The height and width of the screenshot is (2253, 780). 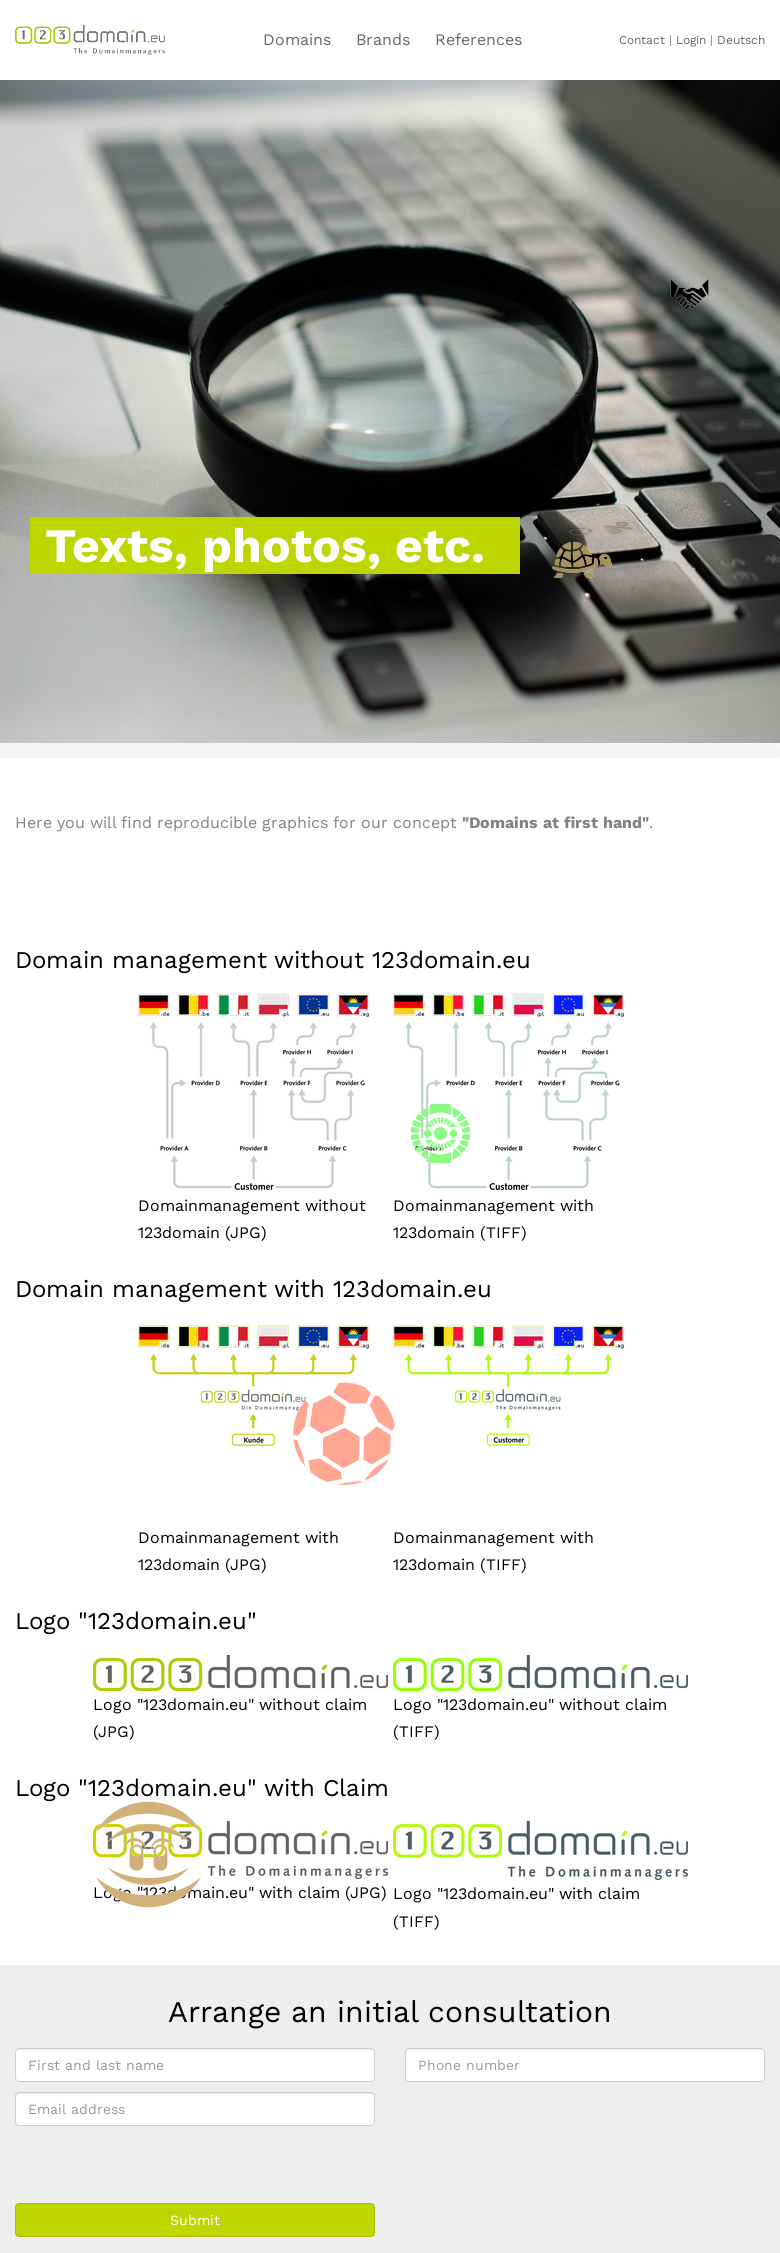 What do you see at coordinates (148, 1854) in the screenshot?
I see `a stylized character or avatar icon` at bounding box center [148, 1854].